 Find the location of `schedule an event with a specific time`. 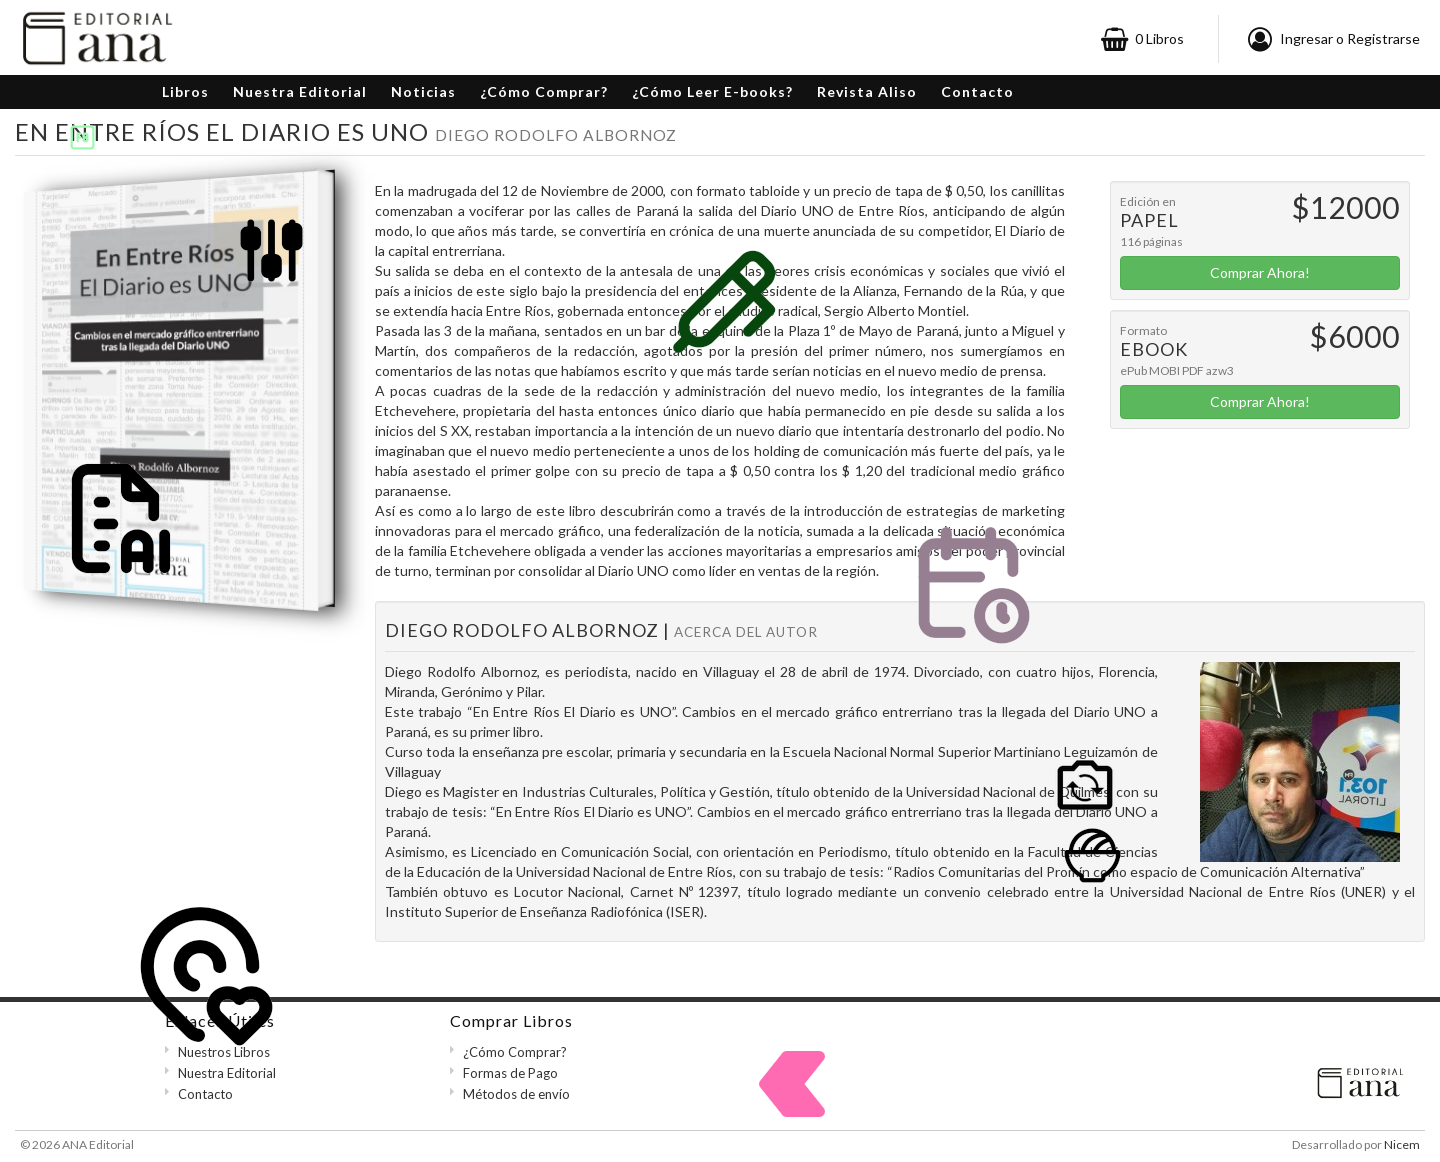

schedule an event with a specific time is located at coordinates (968, 582).